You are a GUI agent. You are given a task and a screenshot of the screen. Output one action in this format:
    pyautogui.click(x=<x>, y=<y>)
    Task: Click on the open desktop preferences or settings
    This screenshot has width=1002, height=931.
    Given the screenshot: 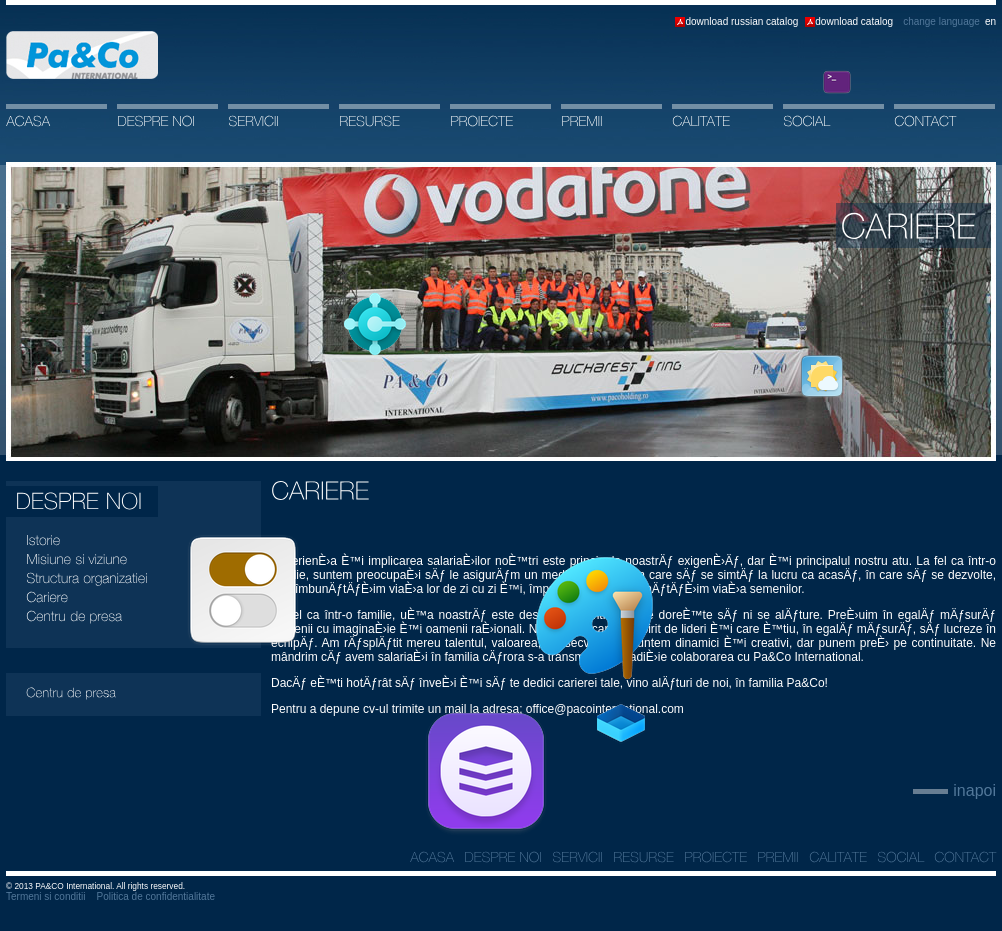 What is the action you would take?
    pyautogui.click(x=243, y=590)
    